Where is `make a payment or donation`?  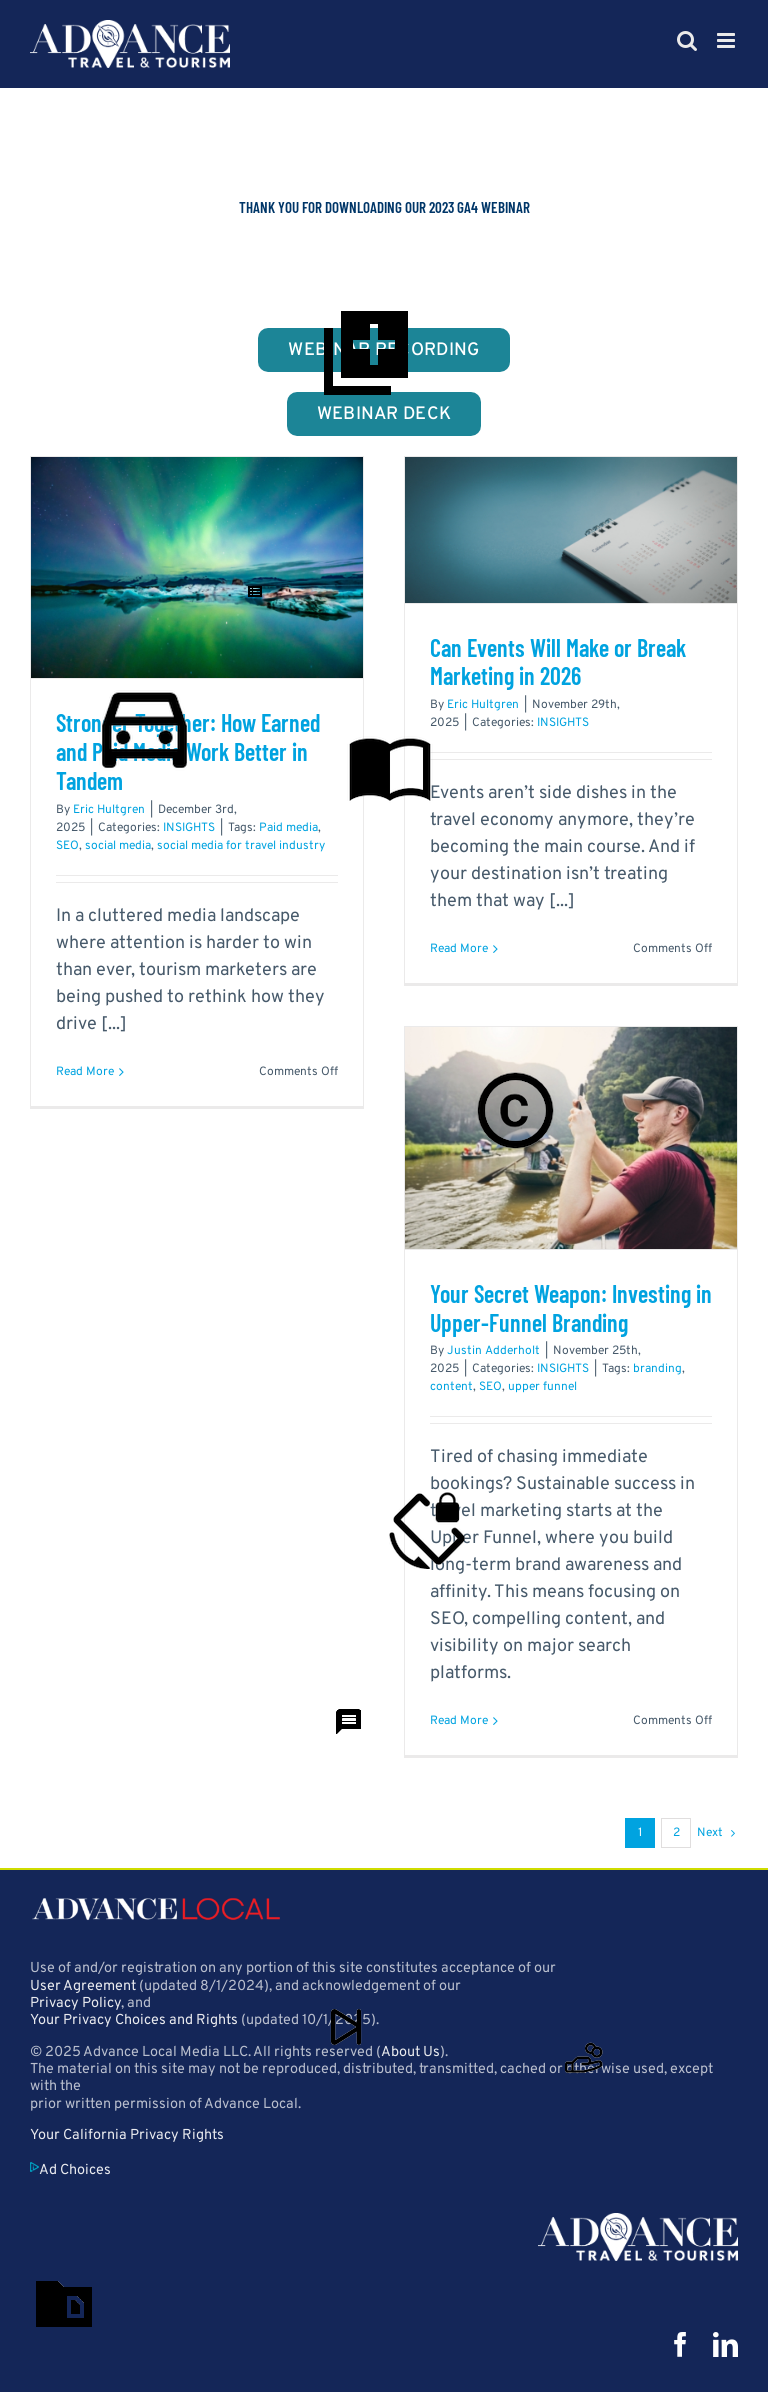 make a payment or donation is located at coordinates (585, 2059).